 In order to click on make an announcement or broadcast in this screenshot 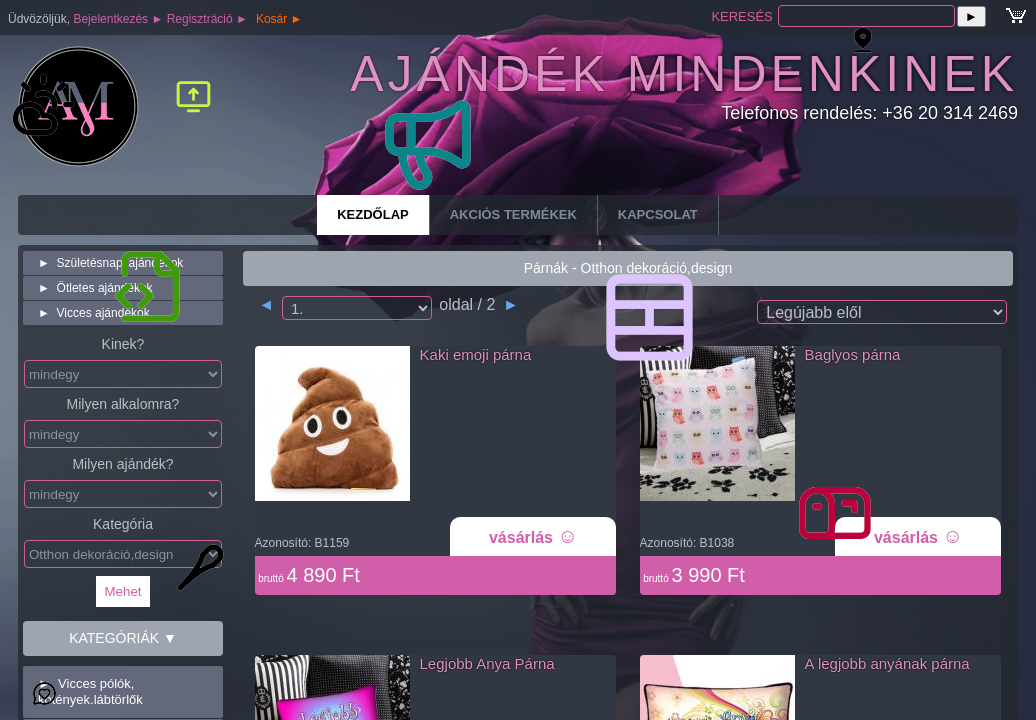, I will do `click(428, 143)`.